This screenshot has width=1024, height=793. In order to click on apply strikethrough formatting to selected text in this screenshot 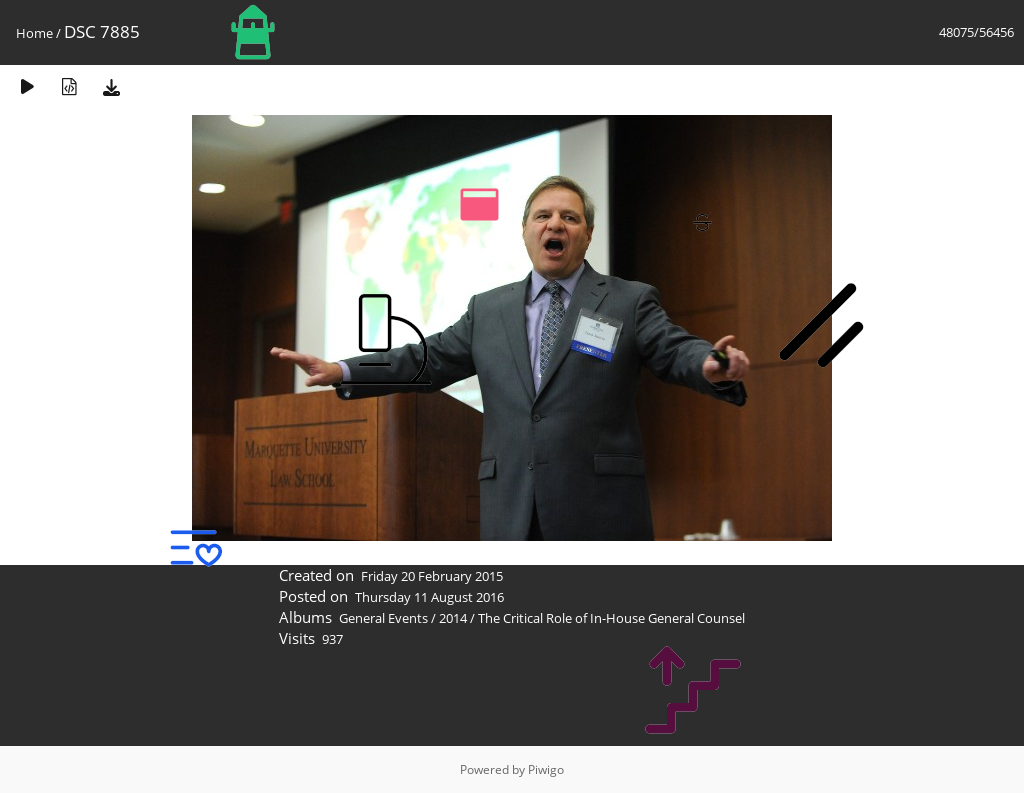, I will do `click(702, 222)`.